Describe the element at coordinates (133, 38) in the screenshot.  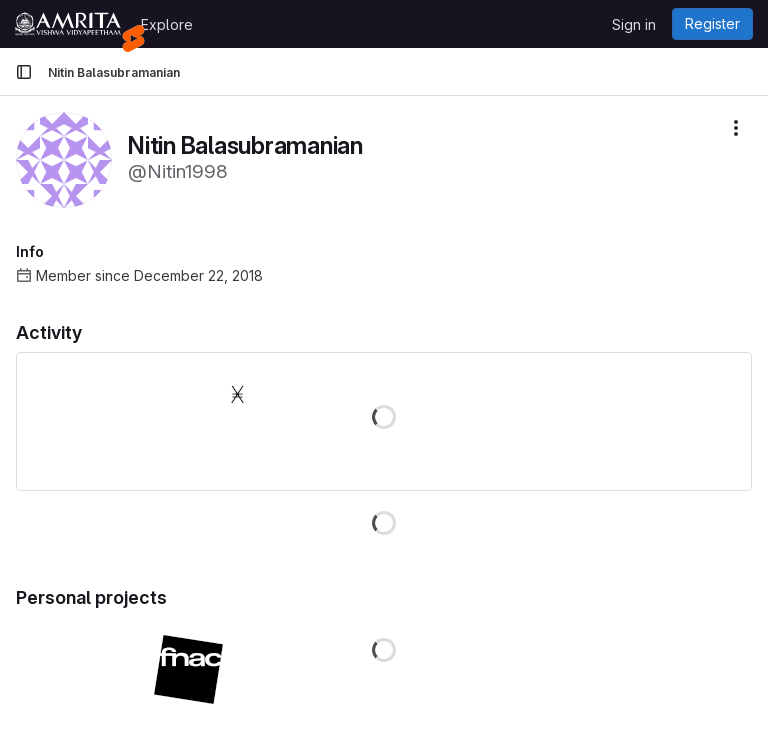
I see `open youtube shorts` at that location.